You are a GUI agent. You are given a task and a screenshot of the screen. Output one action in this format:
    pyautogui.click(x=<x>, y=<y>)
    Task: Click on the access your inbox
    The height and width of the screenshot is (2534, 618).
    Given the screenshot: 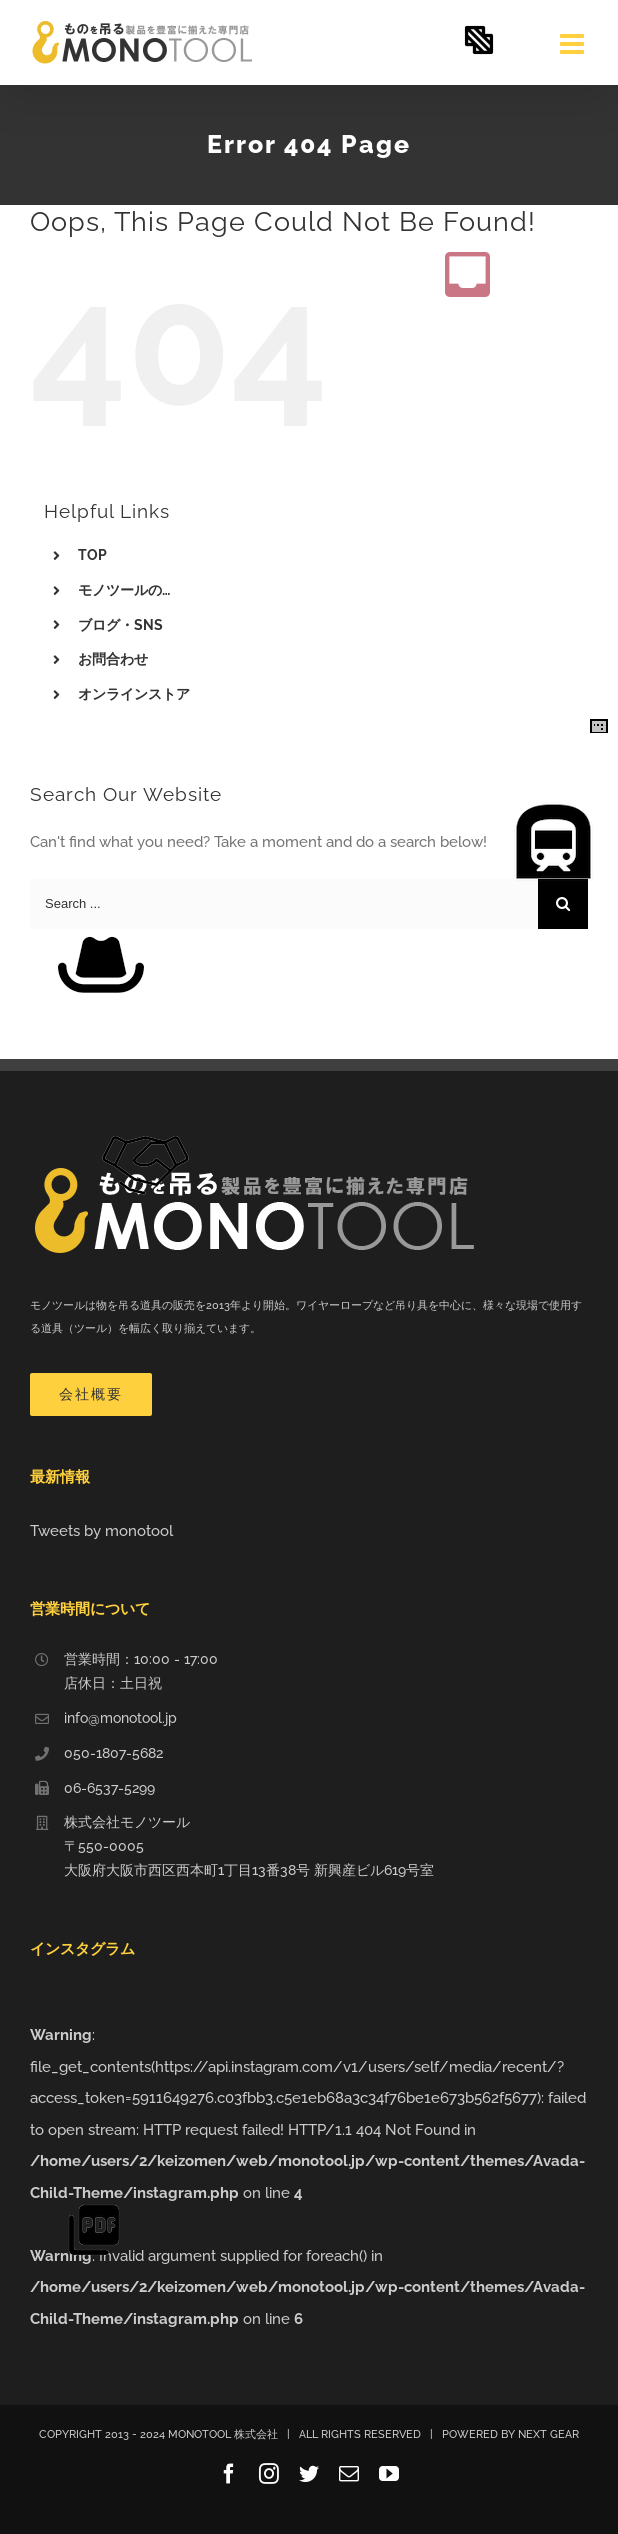 What is the action you would take?
    pyautogui.click(x=467, y=274)
    